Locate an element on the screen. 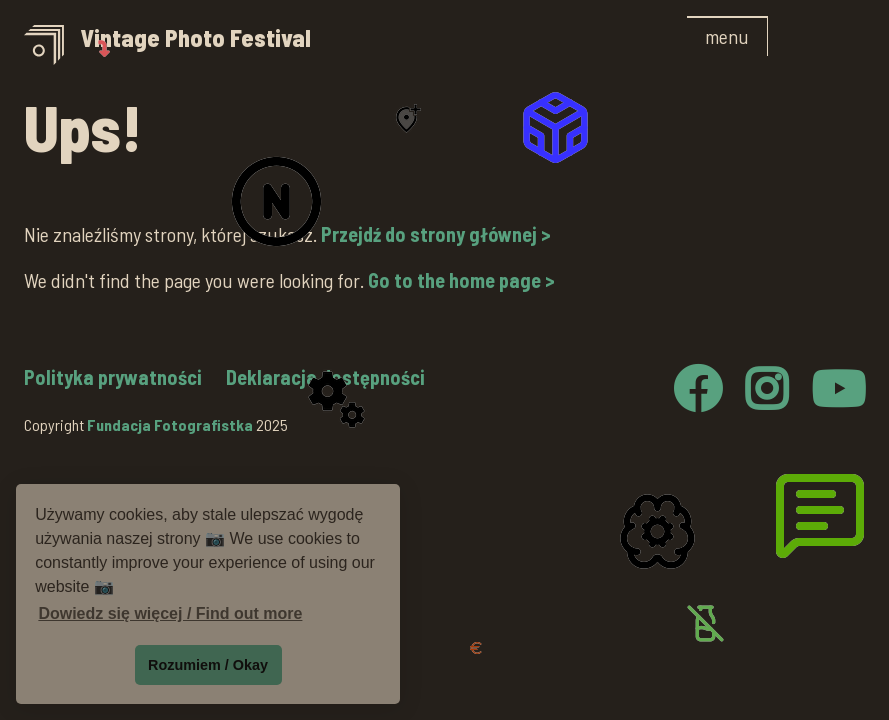 Image resolution: width=889 pixels, height=720 pixels. indicates dairy-free or no milk option is located at coordinates (705, 623).